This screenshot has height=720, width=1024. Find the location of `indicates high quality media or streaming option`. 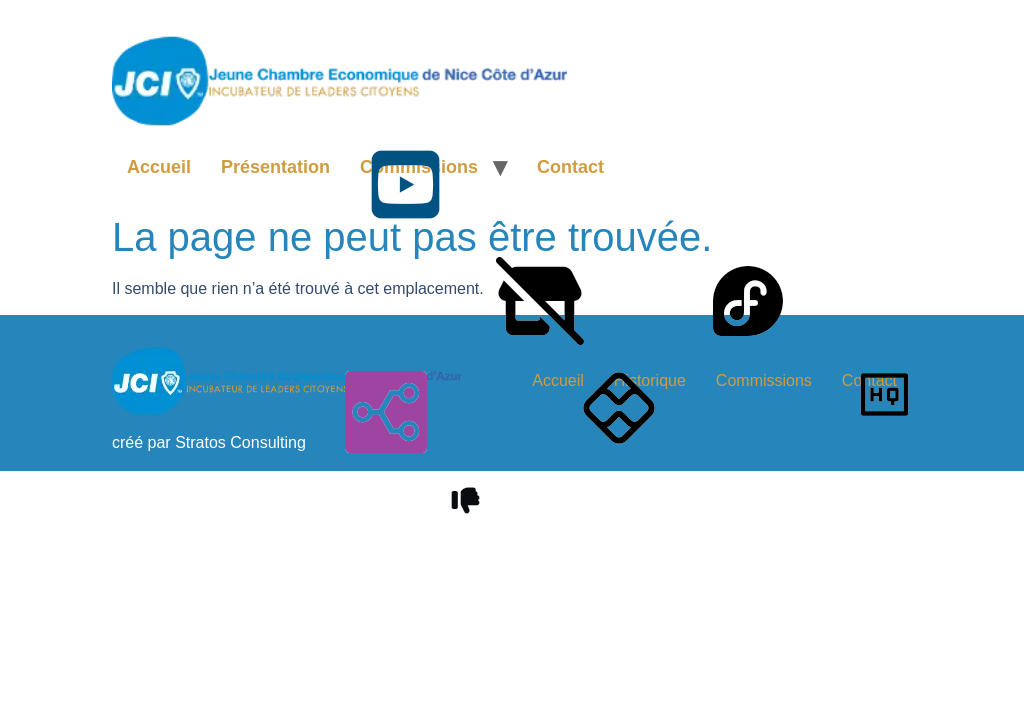

indicates high quality media or streaming option is located at coordinates (884, 394).